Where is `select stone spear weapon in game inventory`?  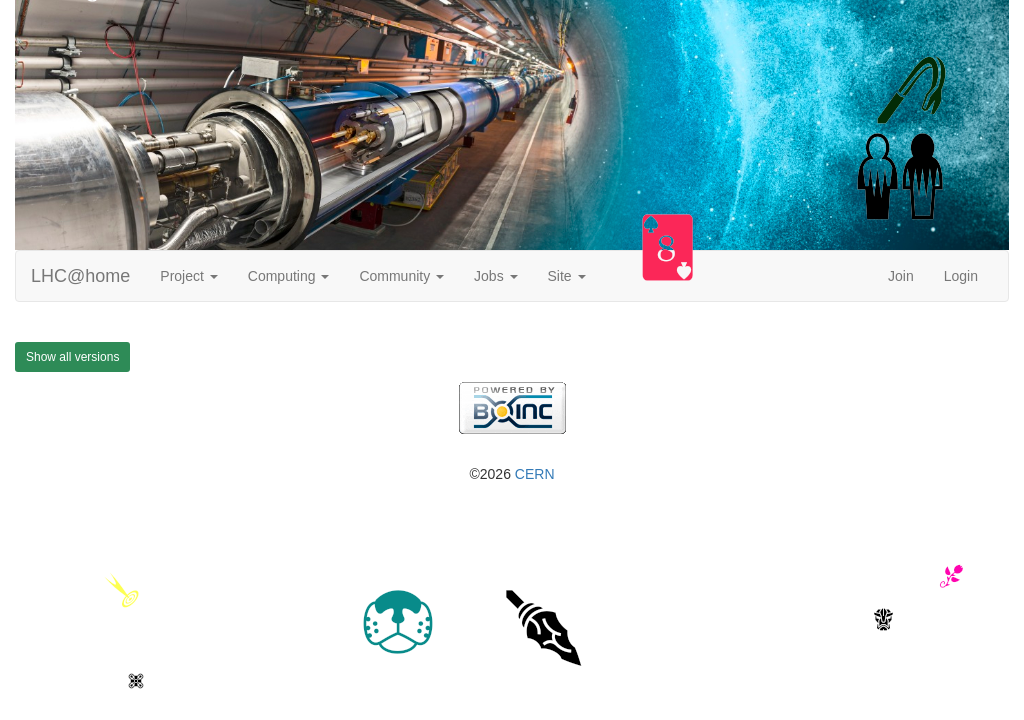 select stone spear weapon in game inventory is located at coordinates (543, 627).